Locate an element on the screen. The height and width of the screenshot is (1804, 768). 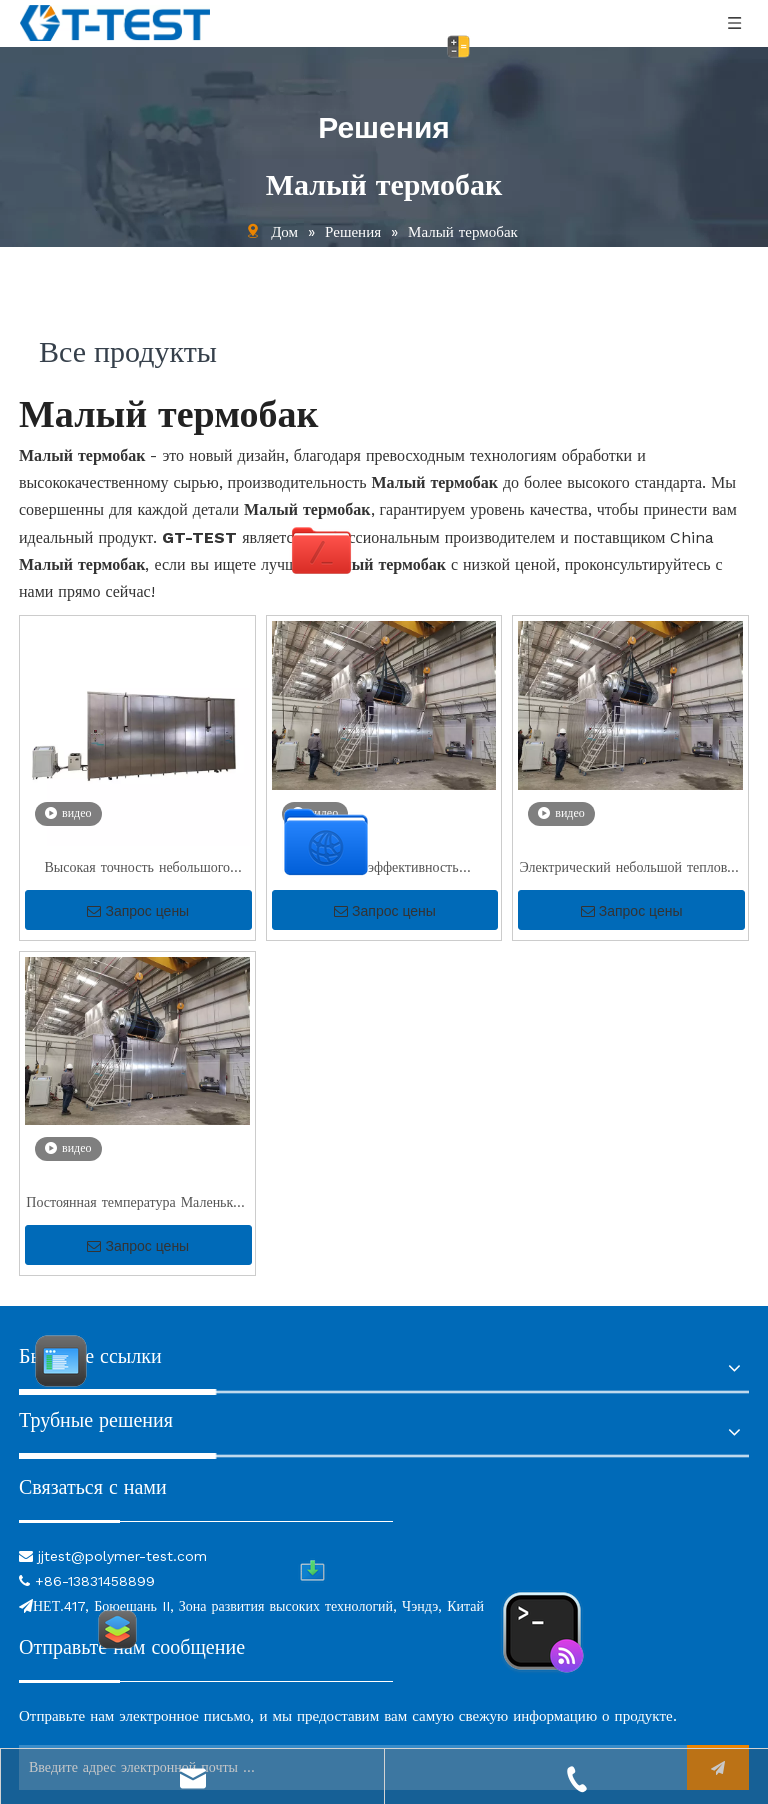
access the root directory folder is located at coordinates (321, 550).